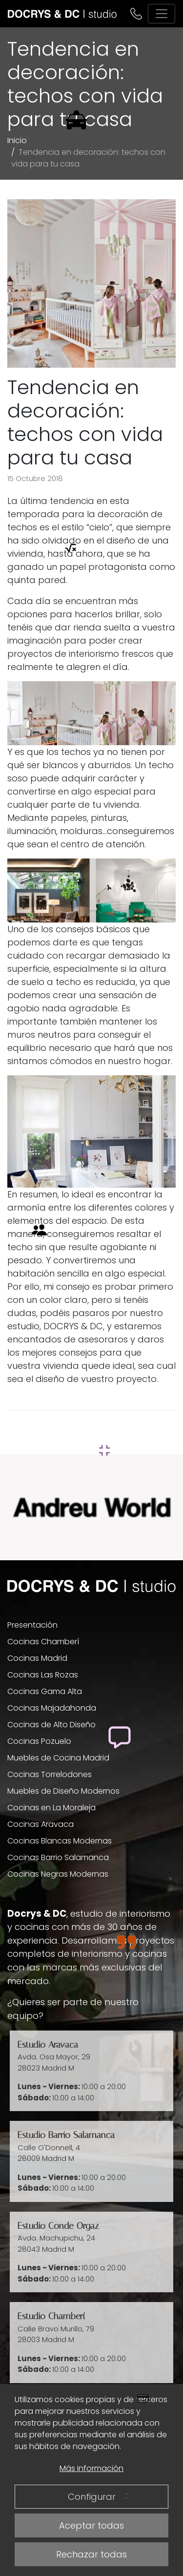  Describe the element at coordinates (126, 1942) in the screenshot. I see `insert a block quote` at that location.